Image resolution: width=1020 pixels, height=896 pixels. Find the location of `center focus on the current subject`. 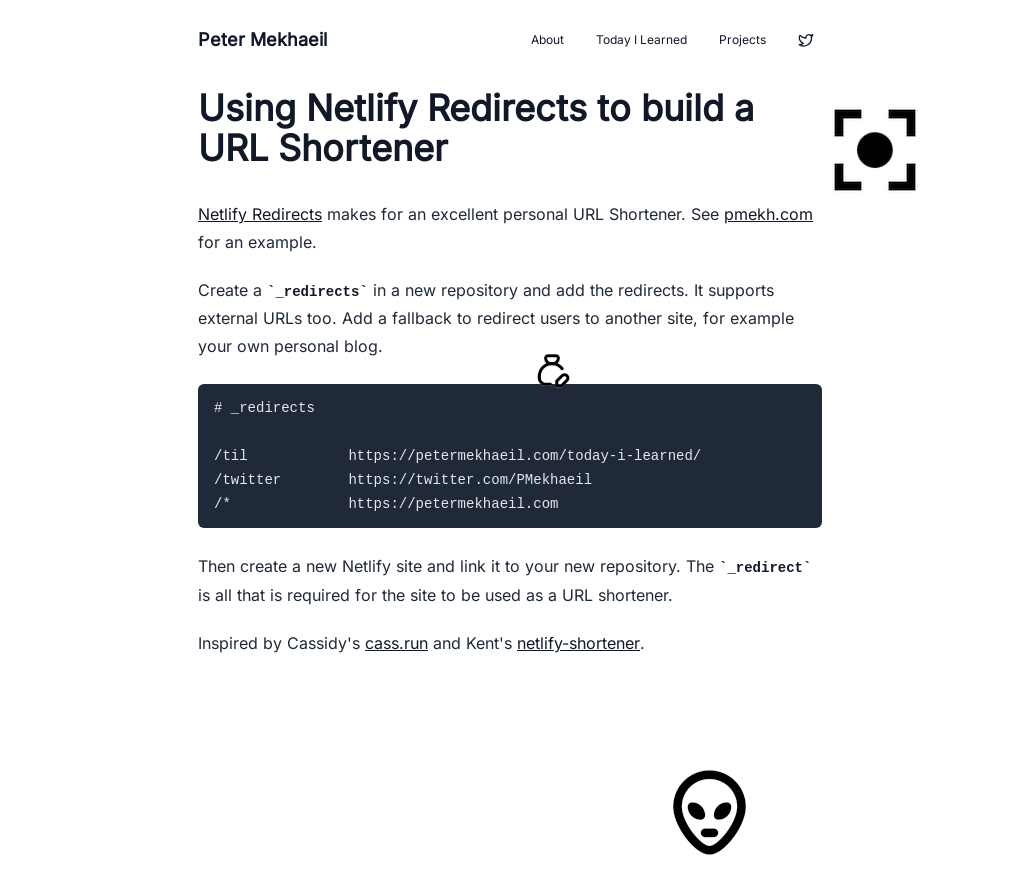

center focus on the current subject is located at coordinates (875, 150).